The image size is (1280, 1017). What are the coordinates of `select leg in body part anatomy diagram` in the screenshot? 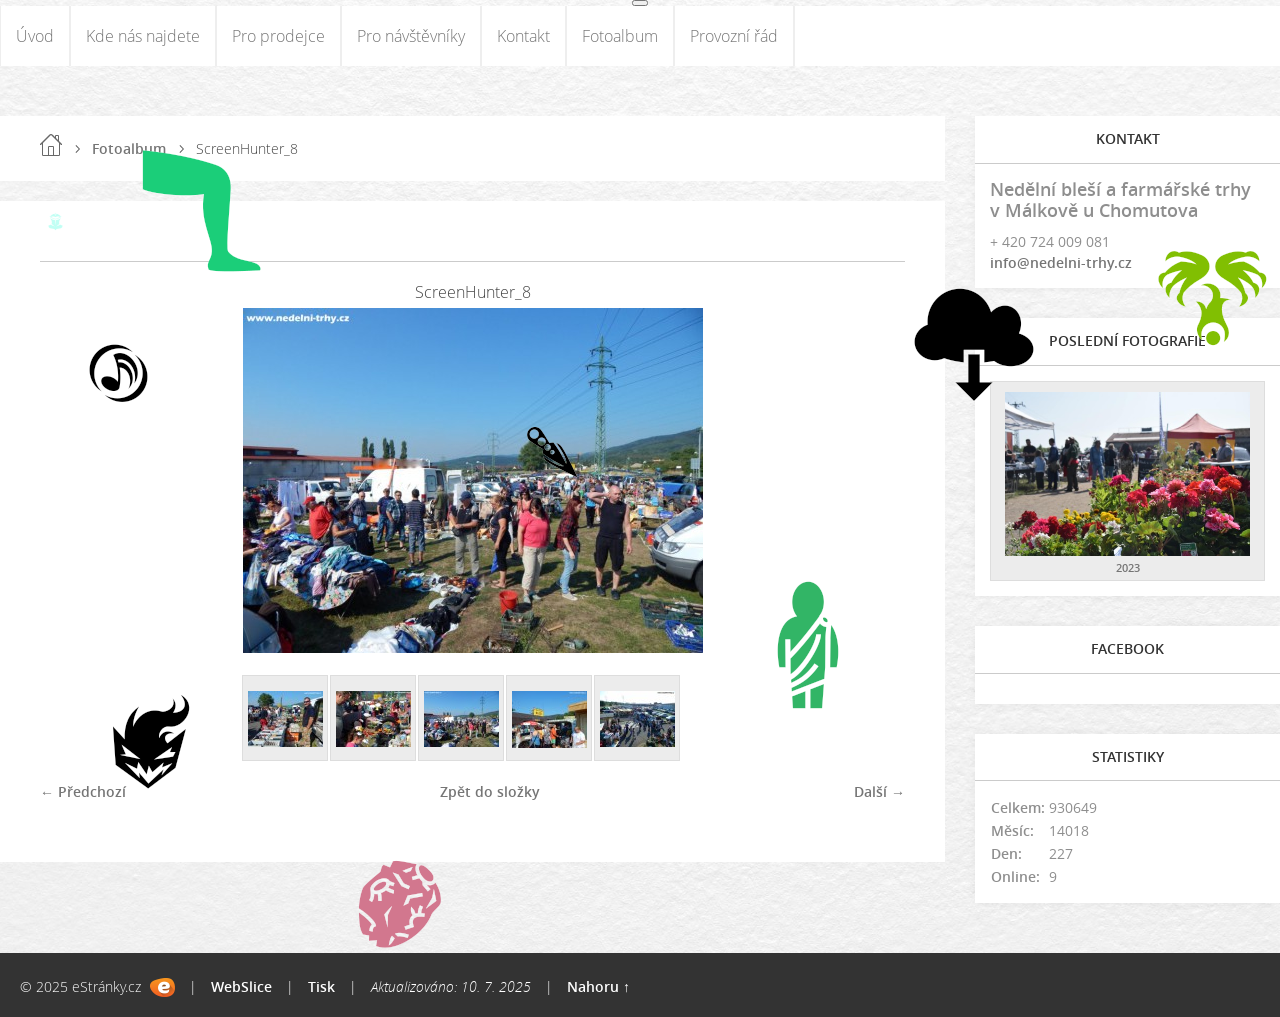 It's located at (203, 211).